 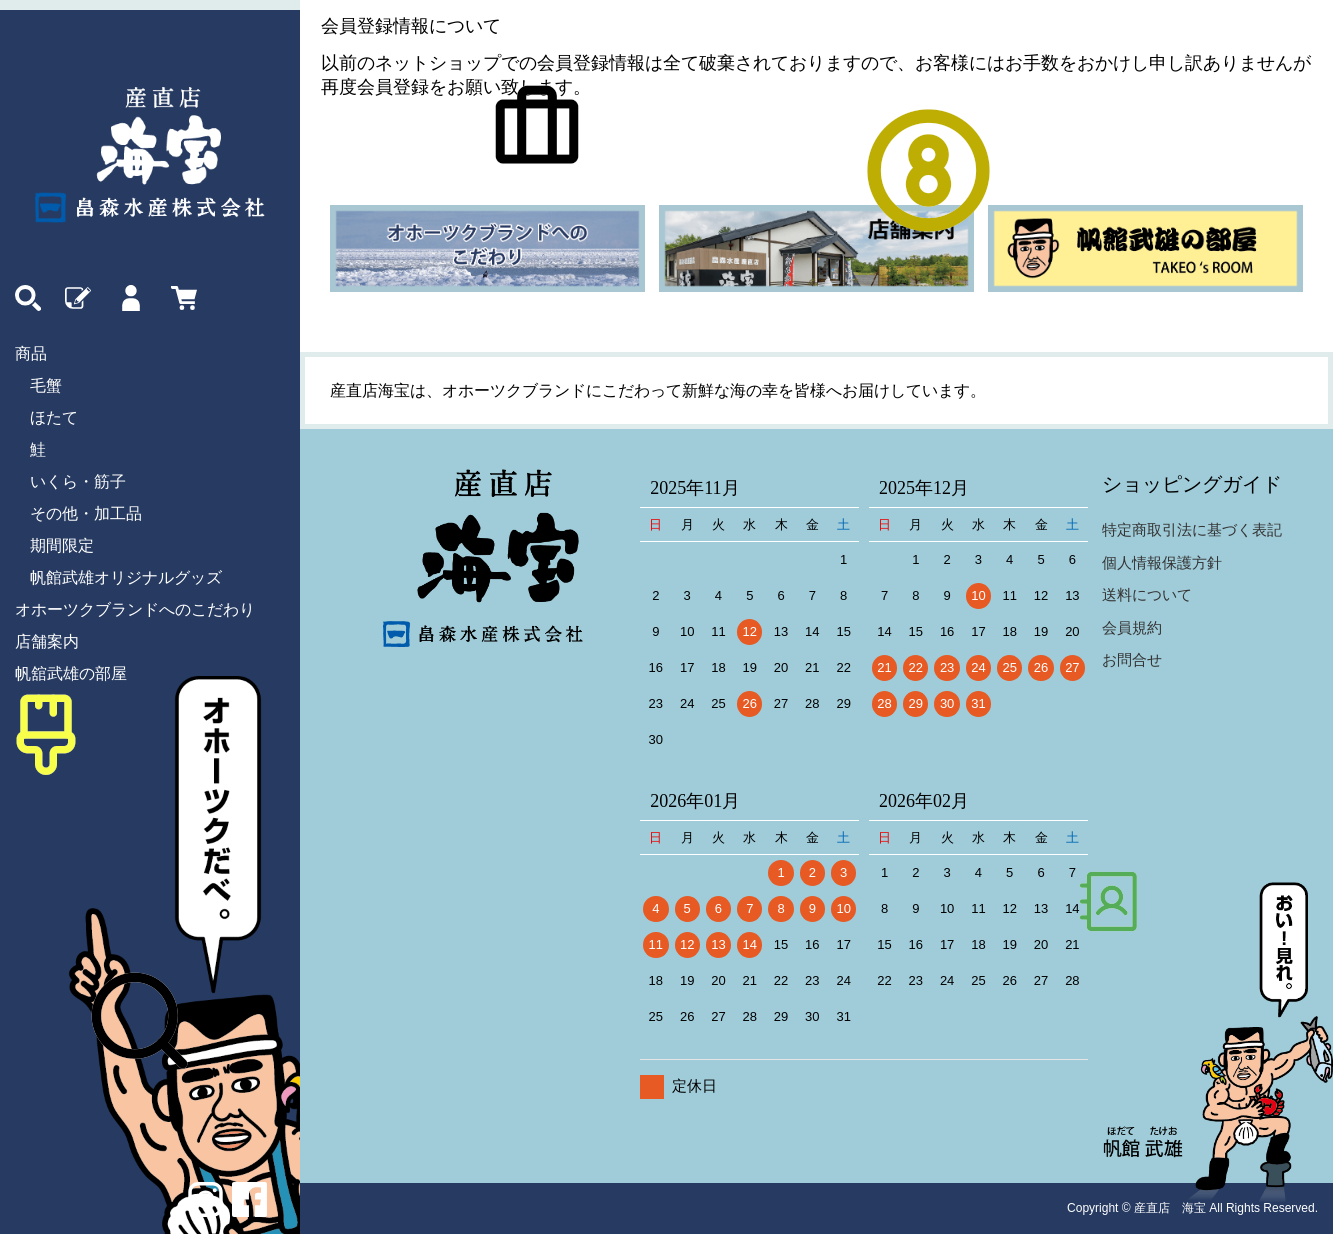 I want to click on open your contacts list, so click(x=1109, y=901).